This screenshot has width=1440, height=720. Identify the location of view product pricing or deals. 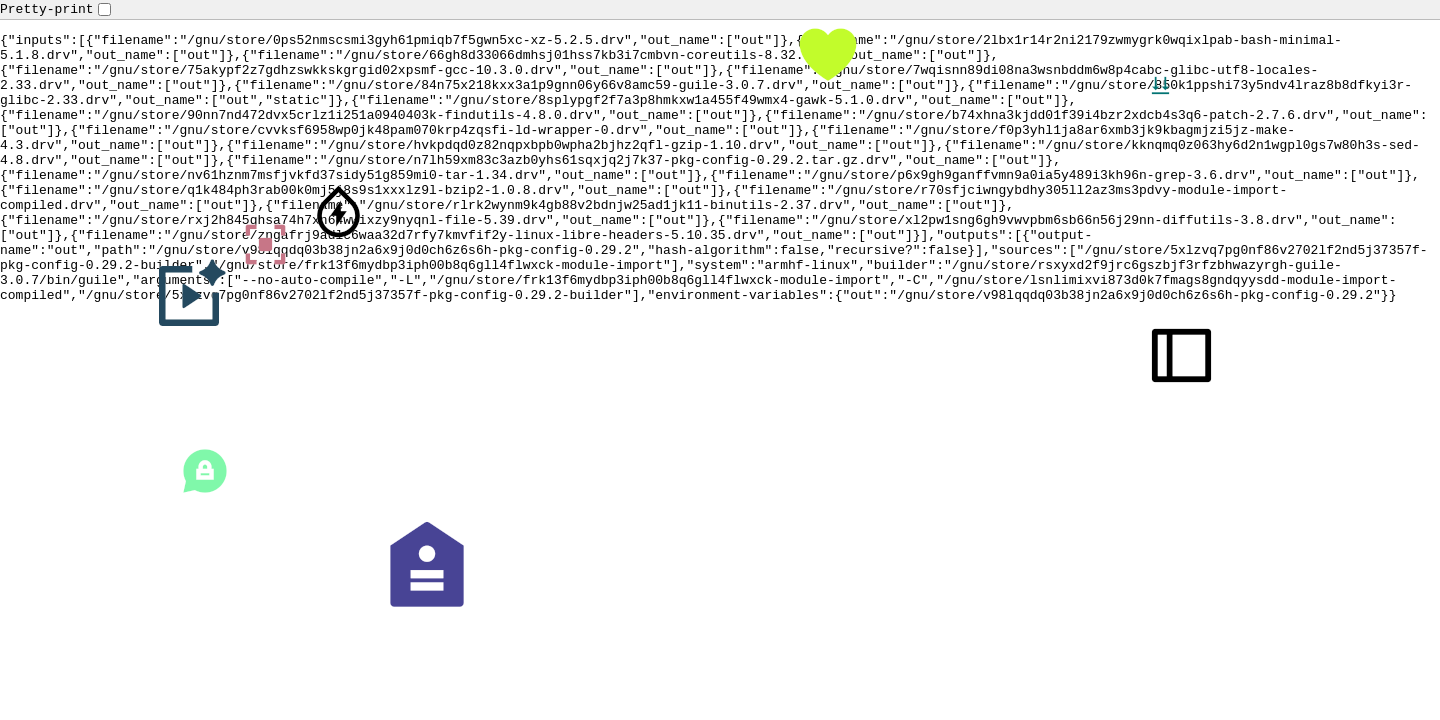
(427, 566).